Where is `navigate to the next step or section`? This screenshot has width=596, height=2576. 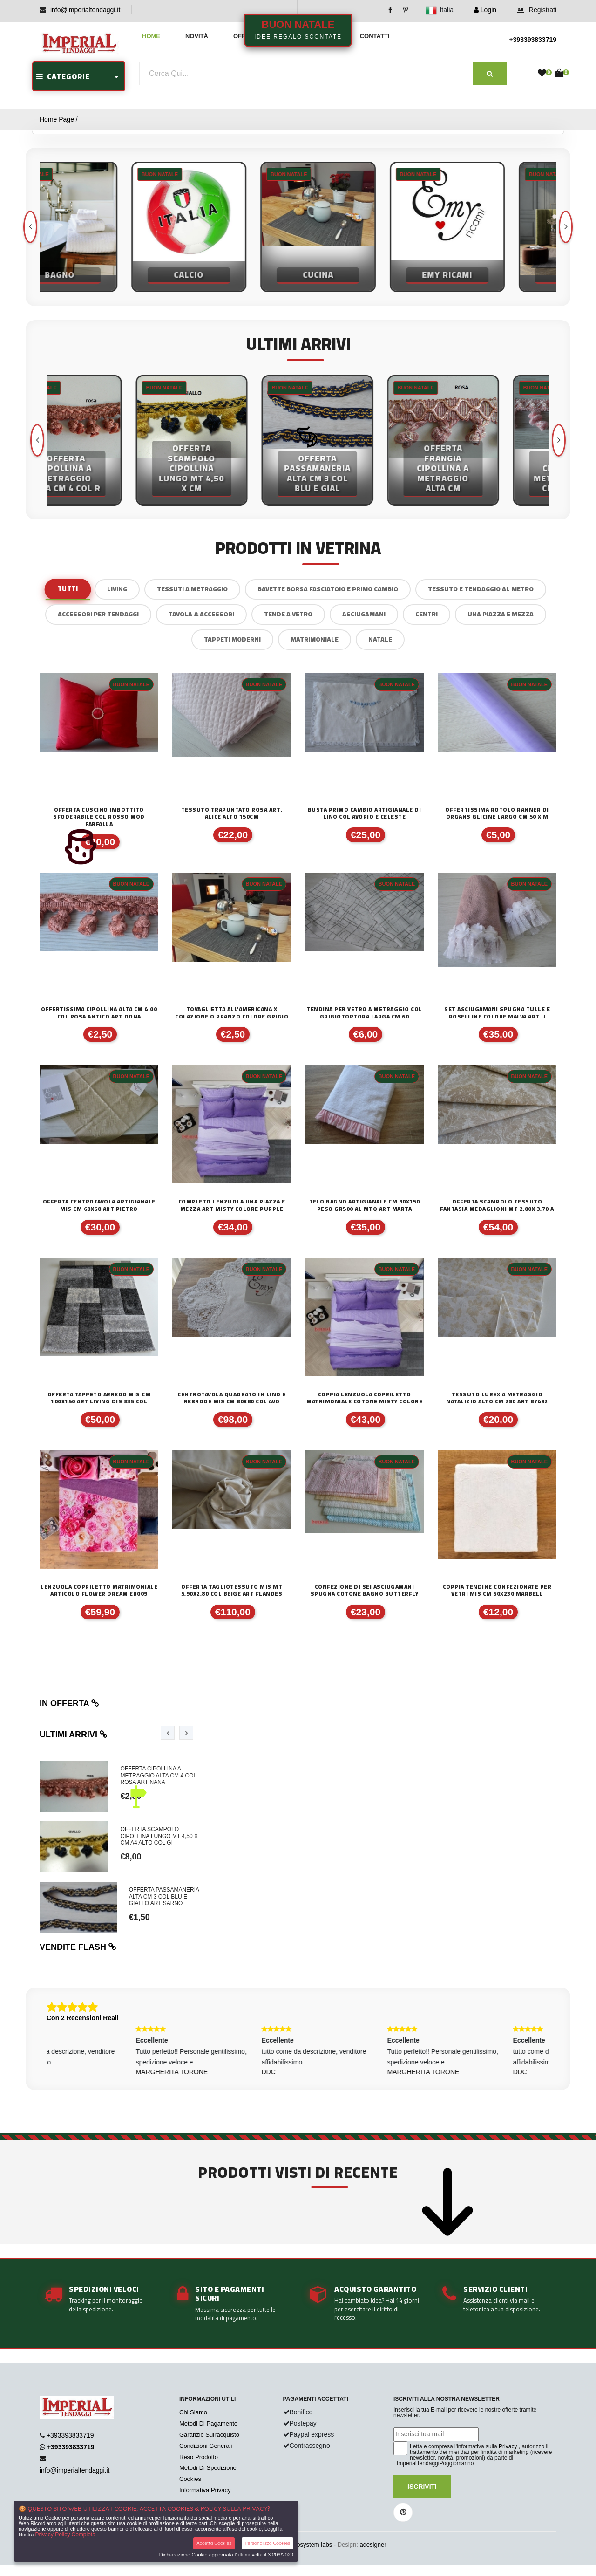
navigate to the next step or section is located at coordinates (138, 1797).